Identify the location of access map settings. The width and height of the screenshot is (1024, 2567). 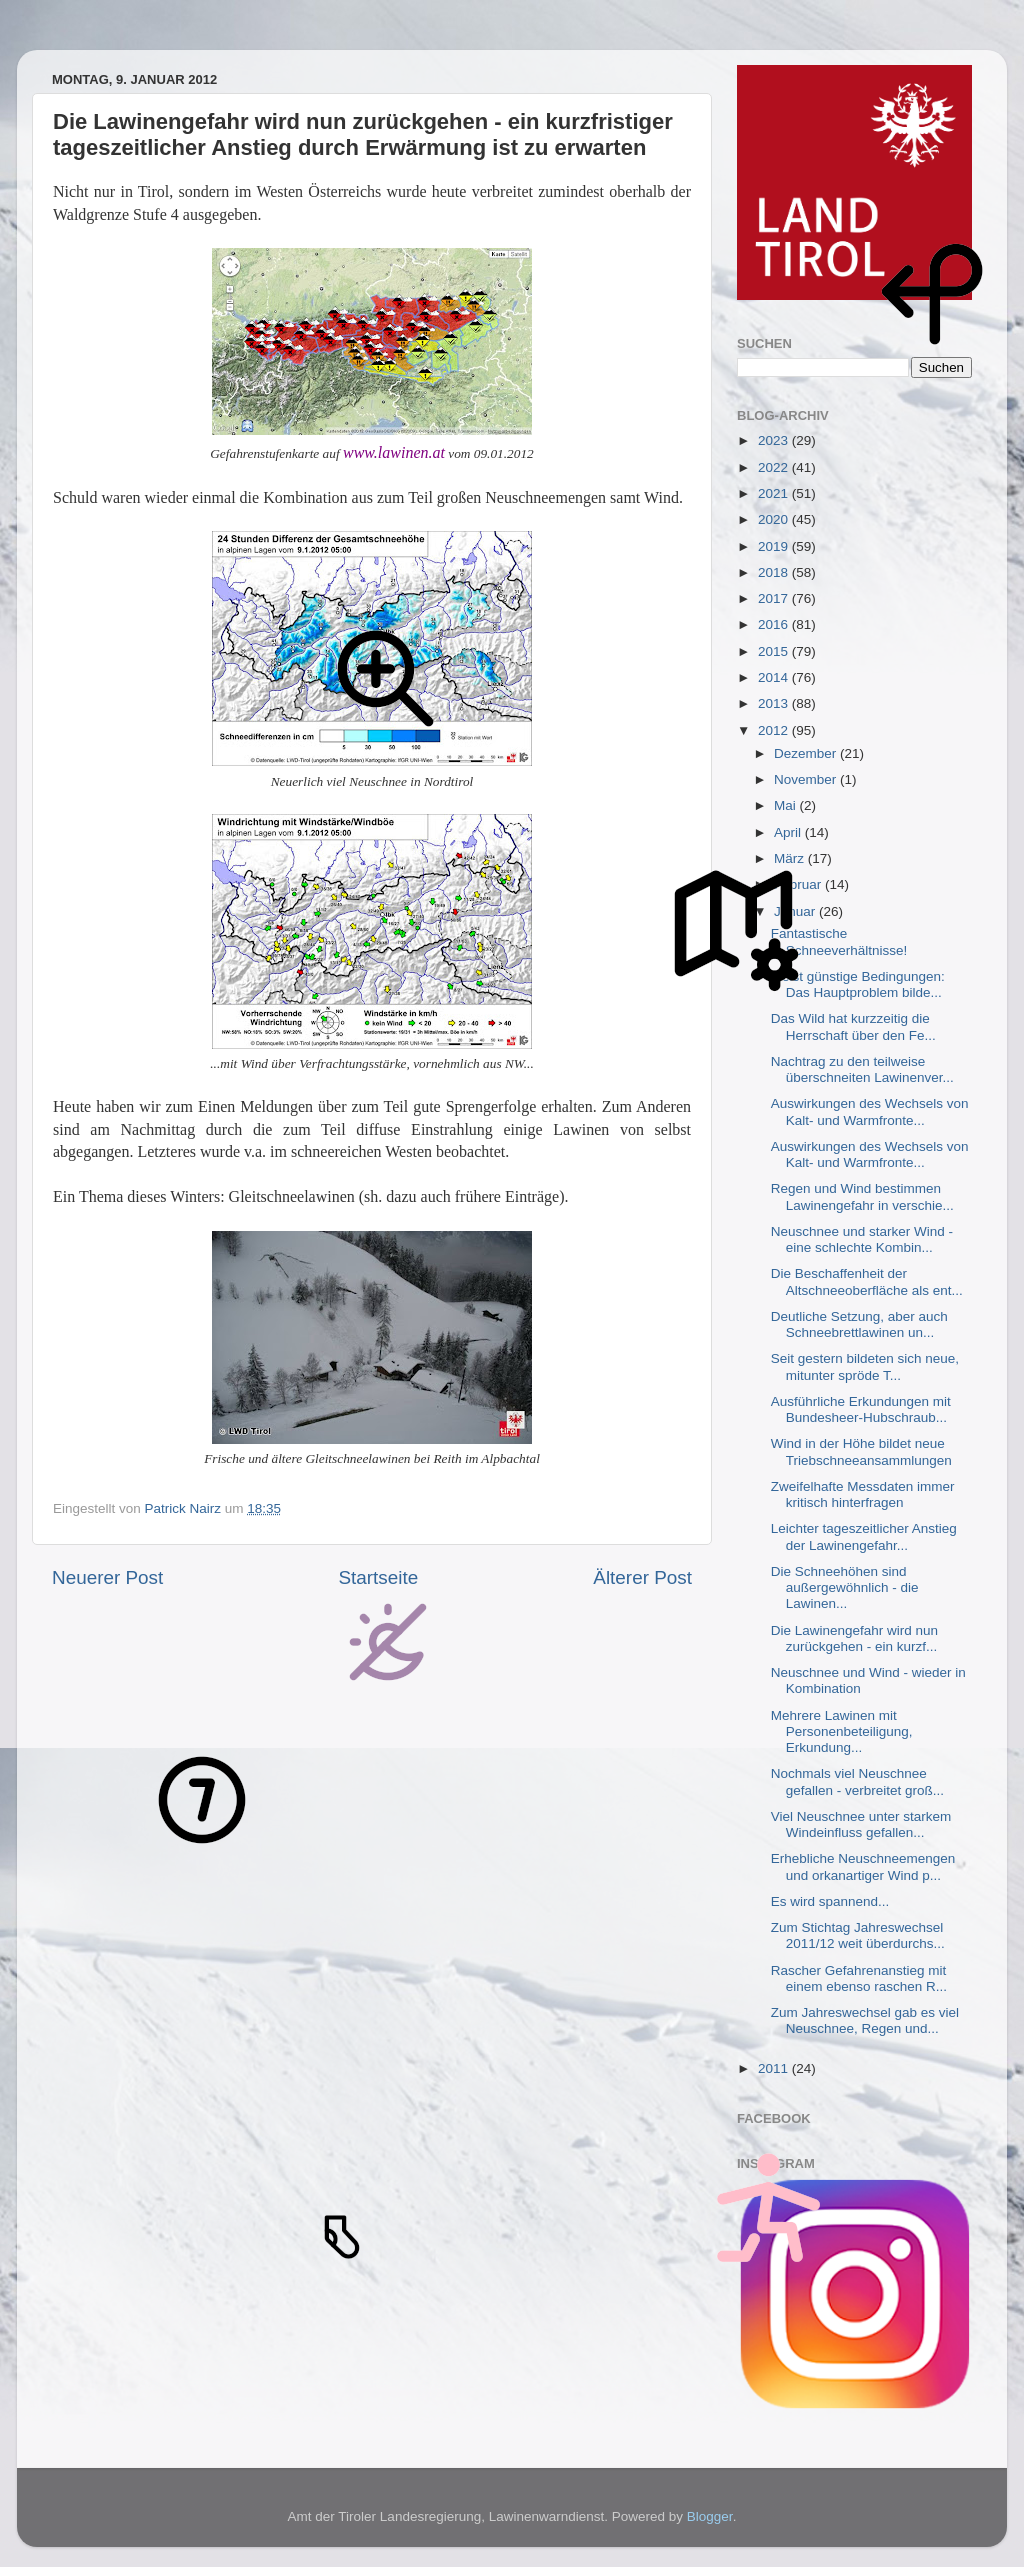
(733, 923).